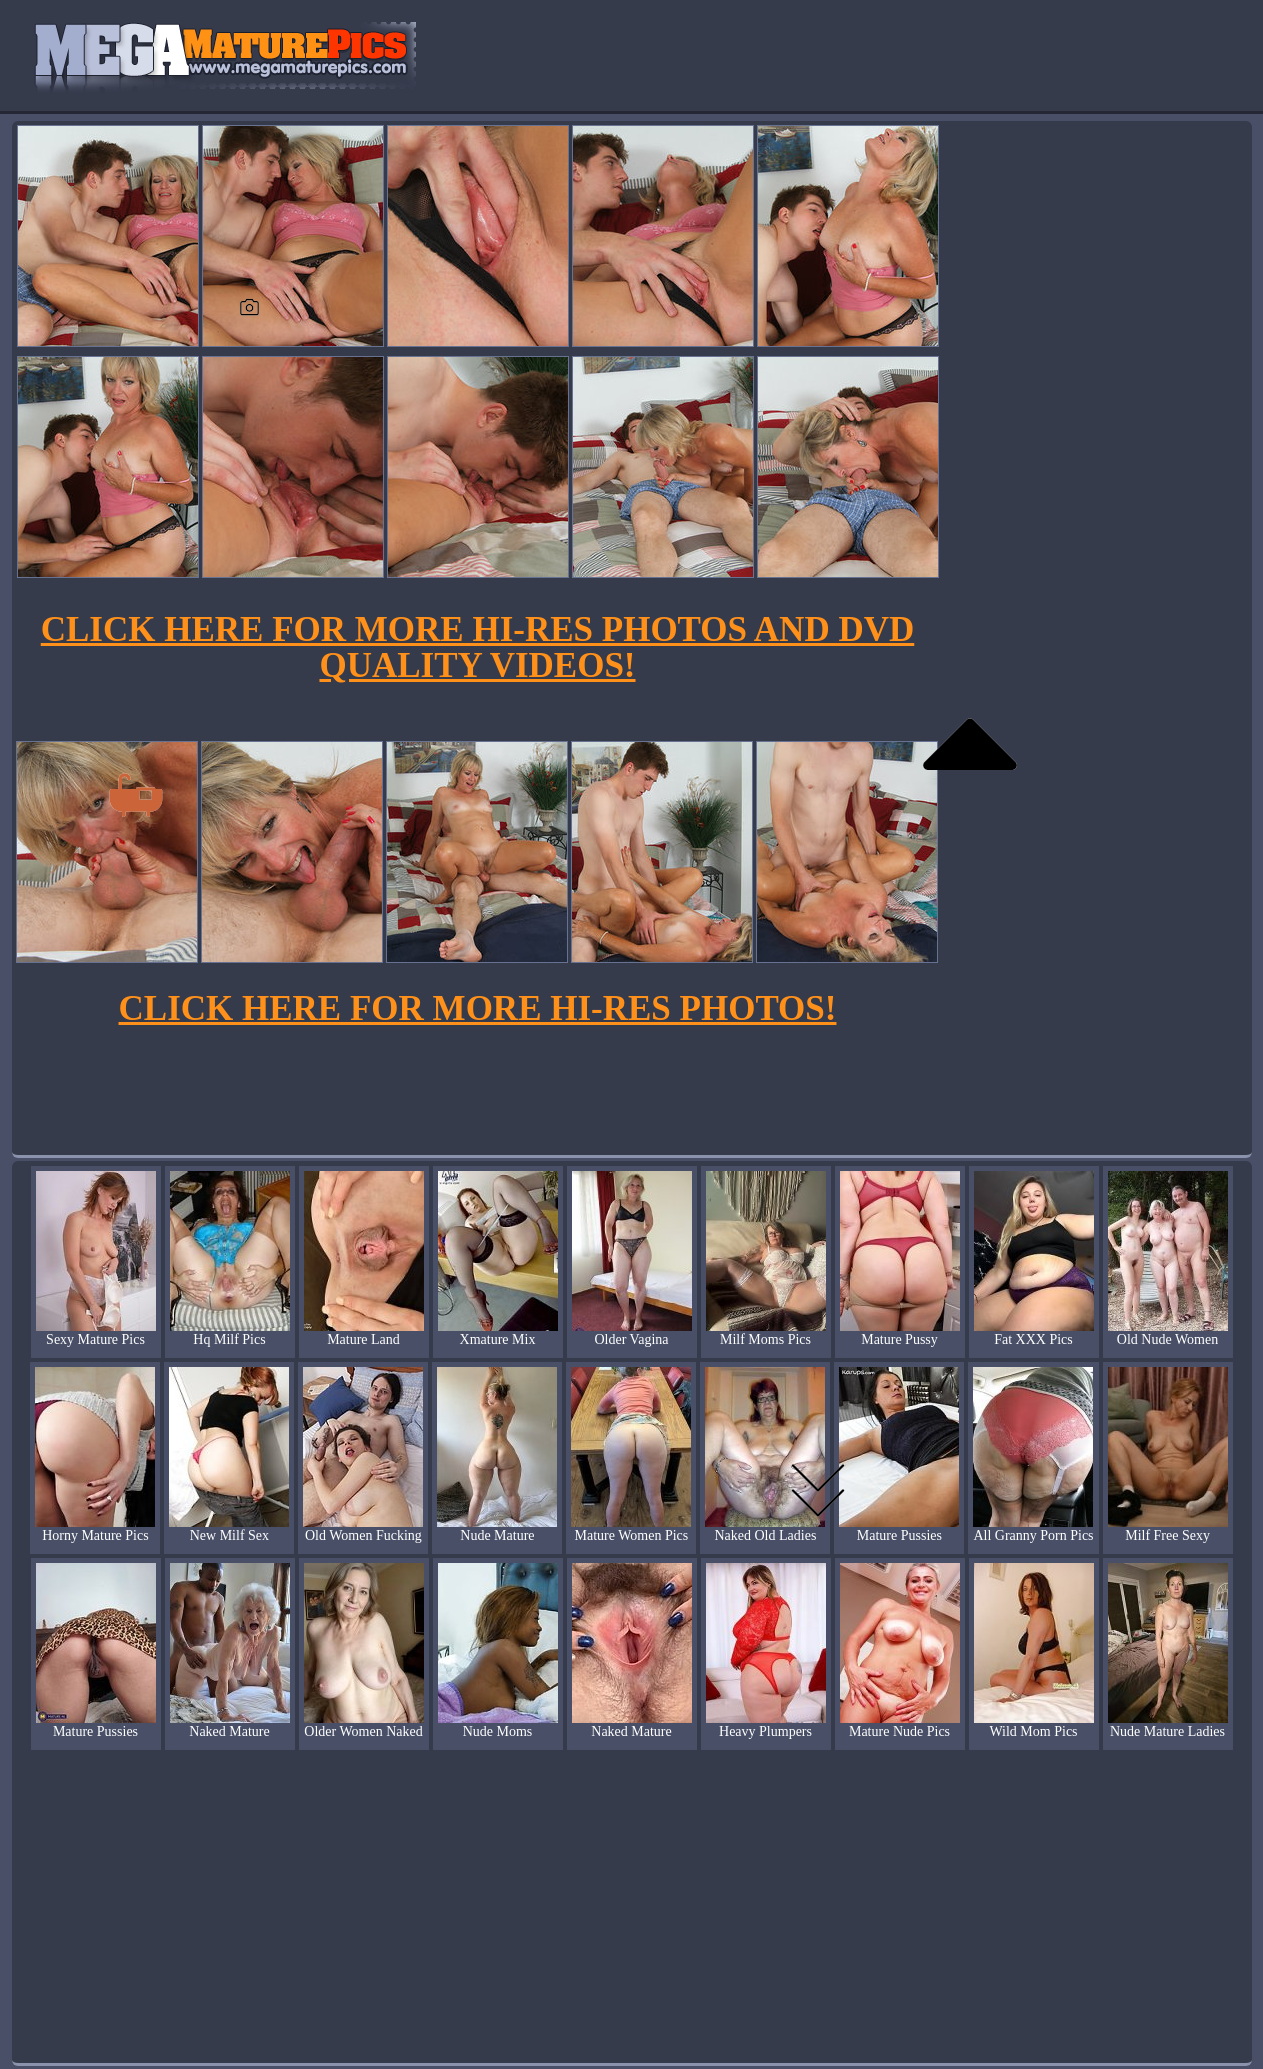  Describe the element at coordinates (818, 1488) in the screenshot. I see `expand all sections below` at that location.